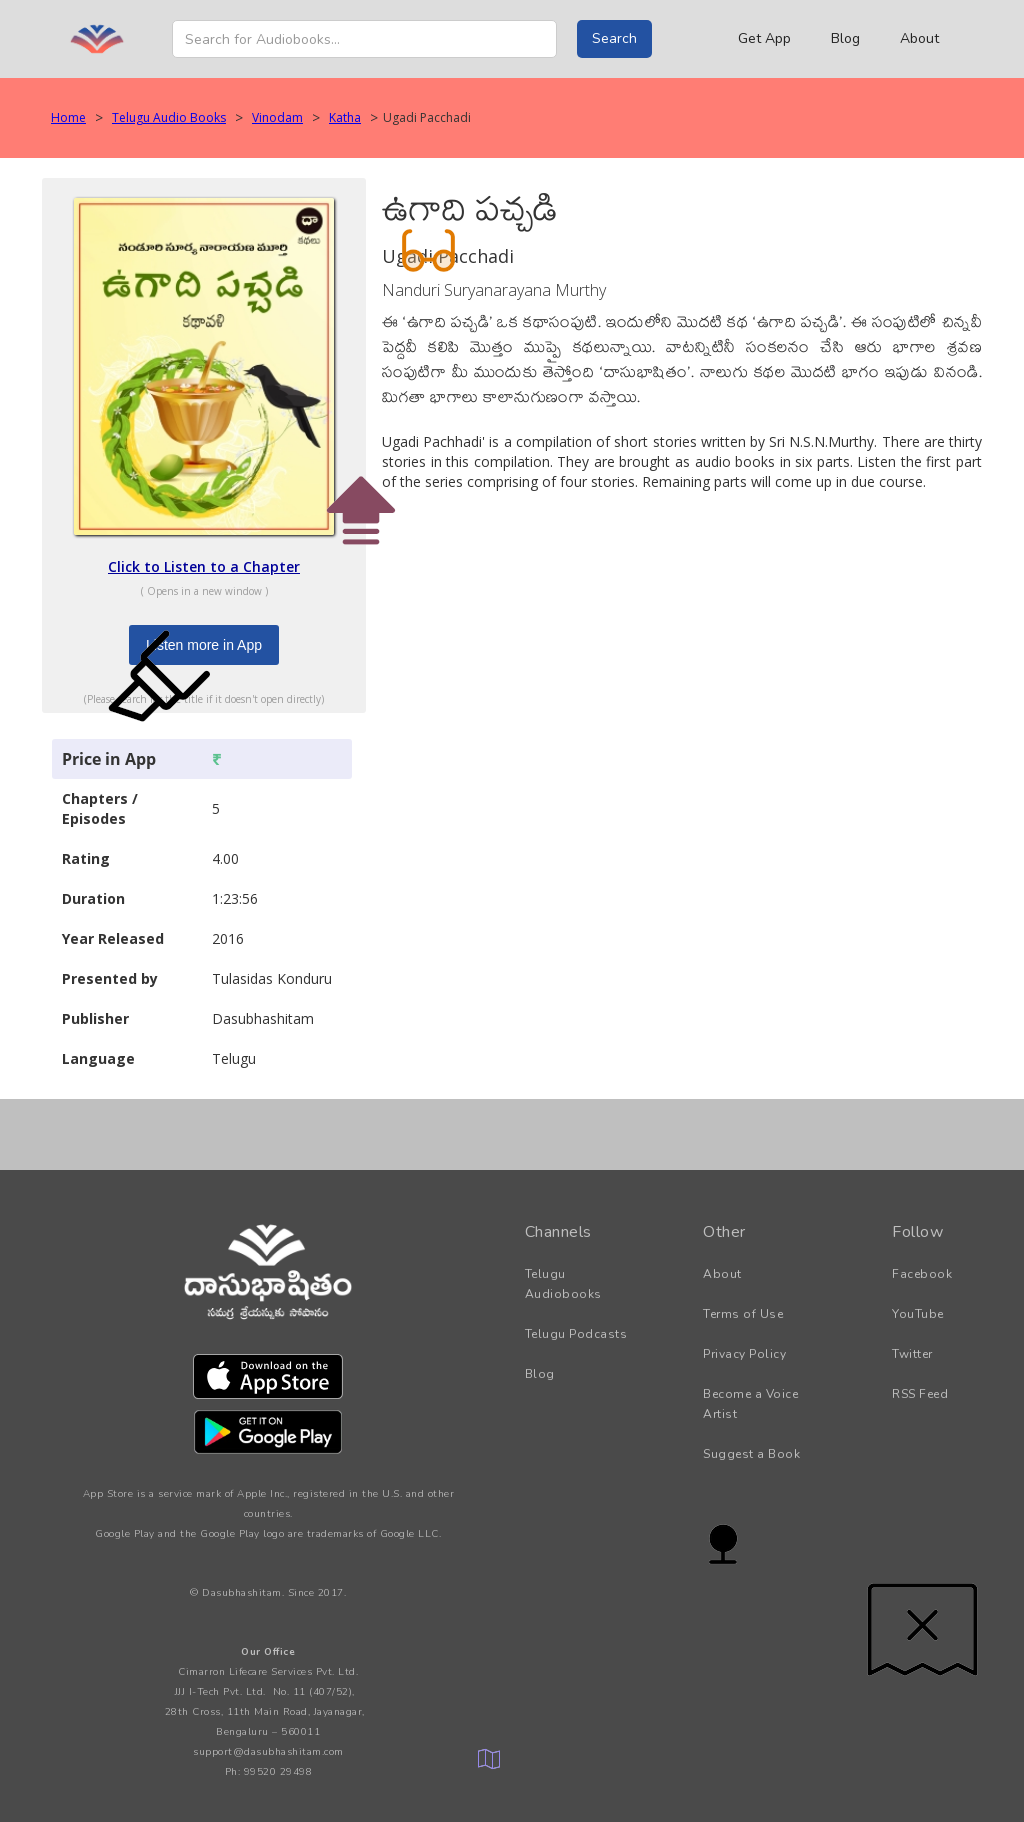 The width and height of the screenshot is (1024, 1822). What do you see at coordinates (156, 681) in the screenshot?
I see `highlight or mark selected text` at bounding box center [156, 681].